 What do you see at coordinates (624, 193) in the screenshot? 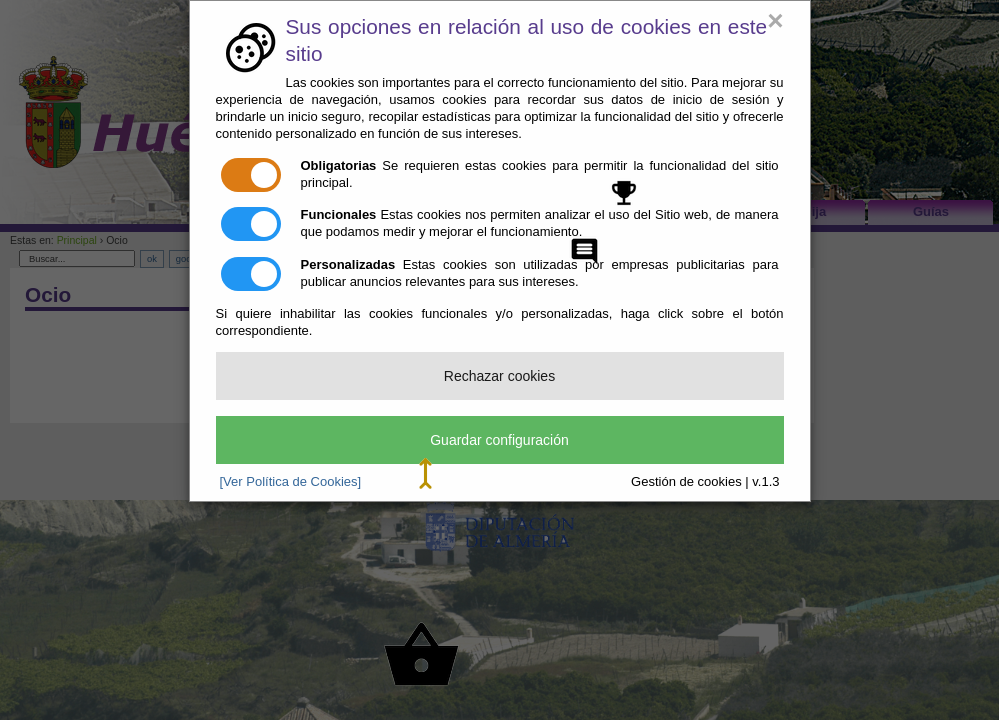
I see `view achievements or awards` at bounding box center [624, 193].